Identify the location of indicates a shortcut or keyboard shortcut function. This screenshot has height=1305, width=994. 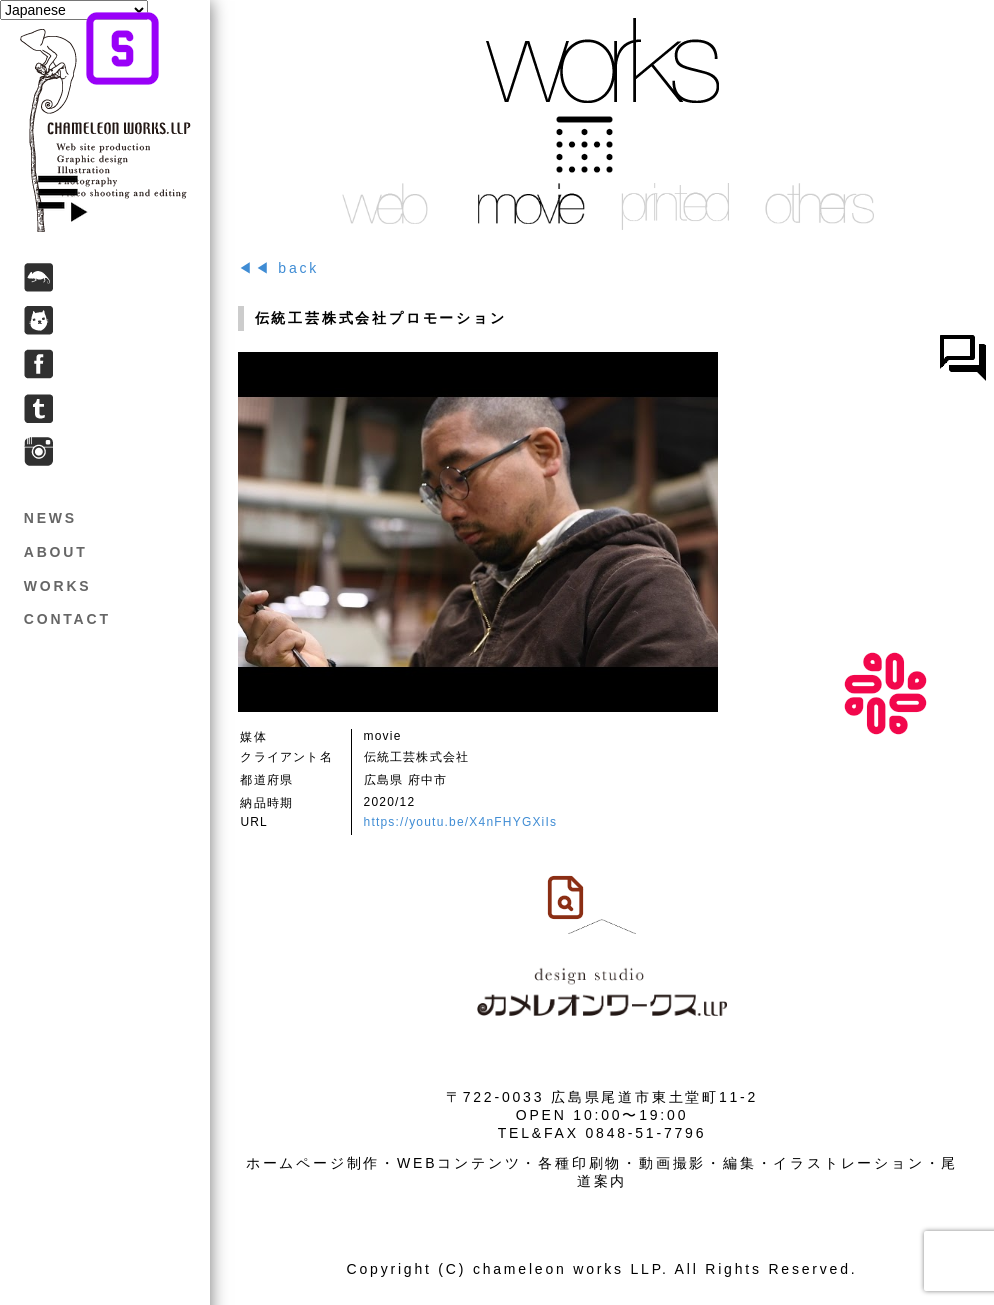
(122, 48).